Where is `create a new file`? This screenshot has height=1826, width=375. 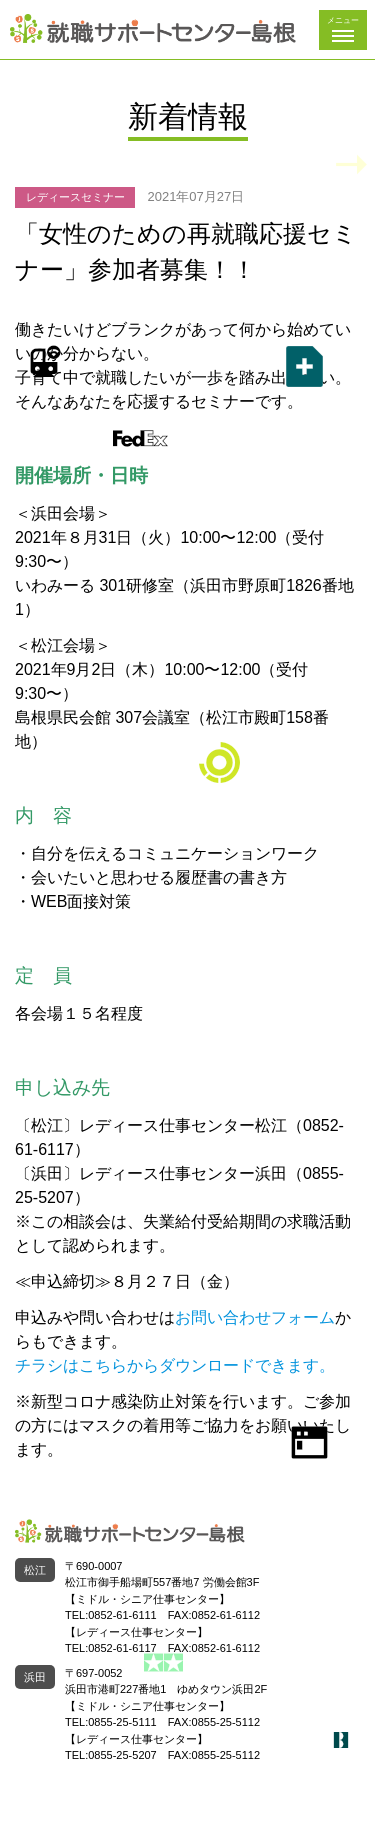 create a new file is located at coordinates (304, 366).